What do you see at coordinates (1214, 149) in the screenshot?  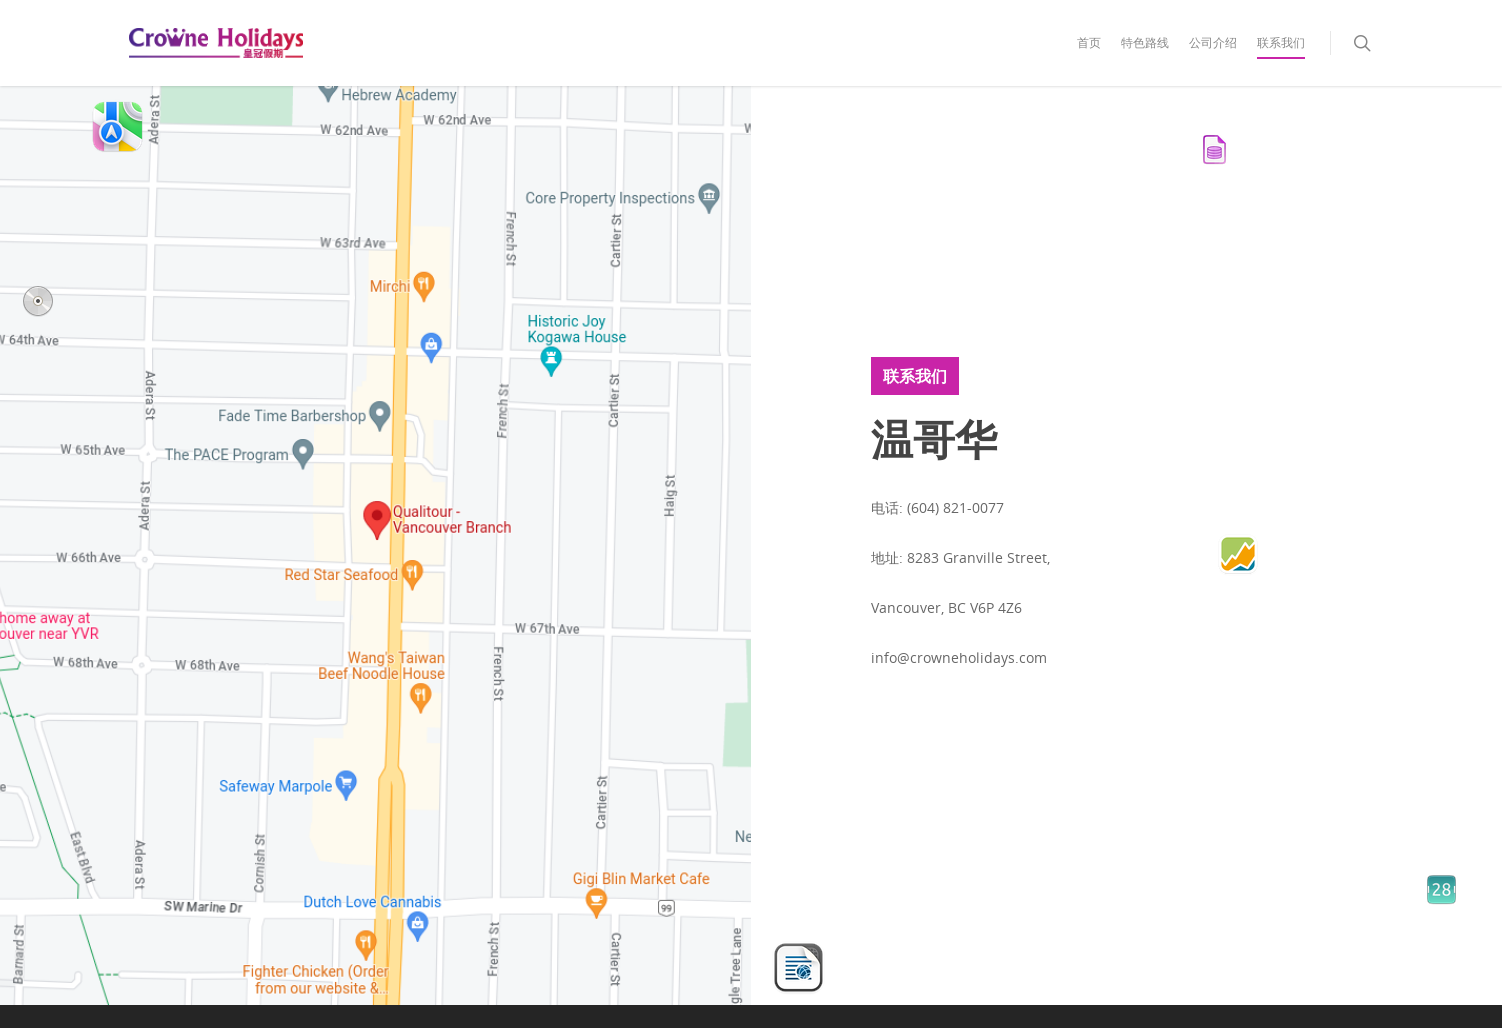 I see `libreoffice base database file` at bounding box center [1214, 149].